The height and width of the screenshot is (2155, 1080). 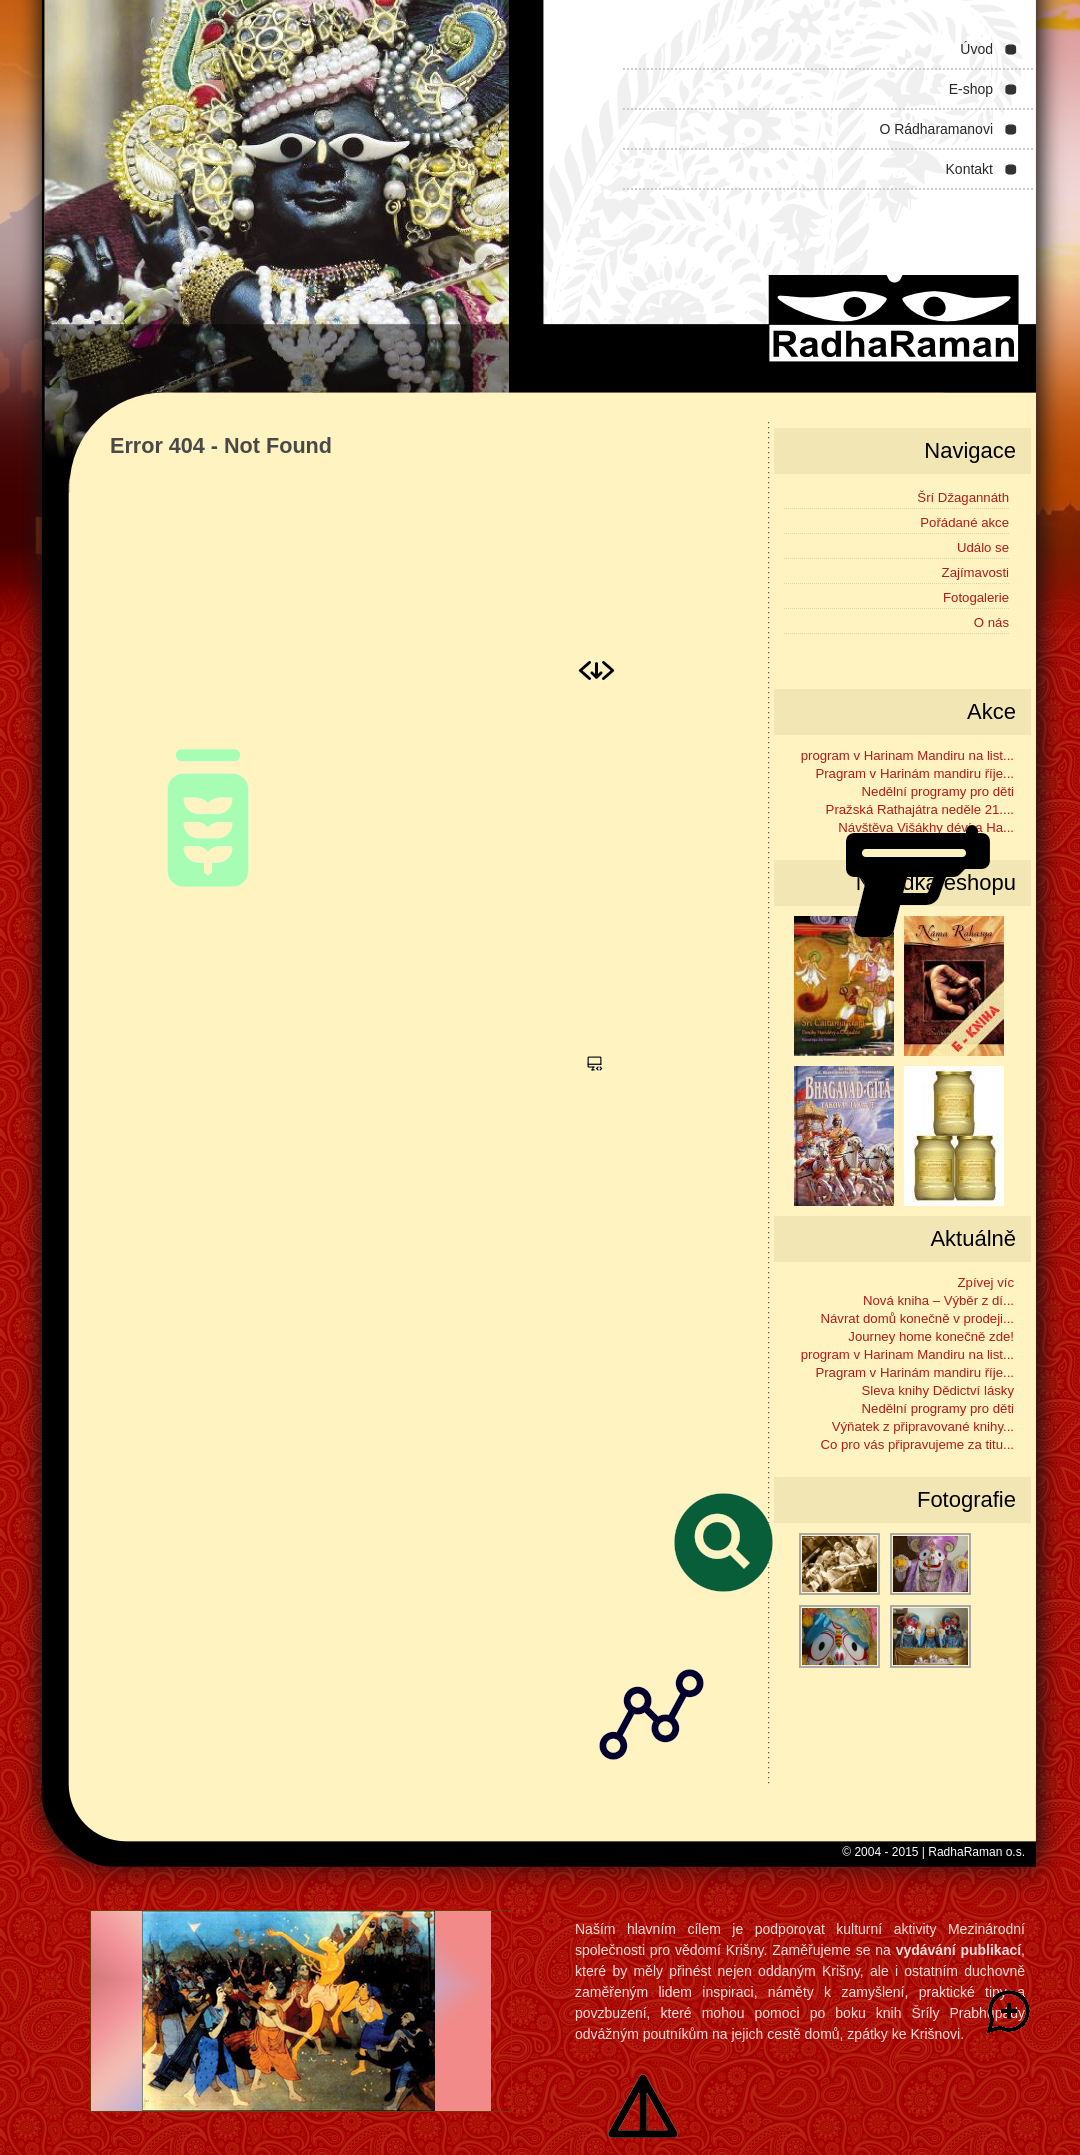 I want to click on view stored grain or wheat inventory, so click(x=208, y=822).